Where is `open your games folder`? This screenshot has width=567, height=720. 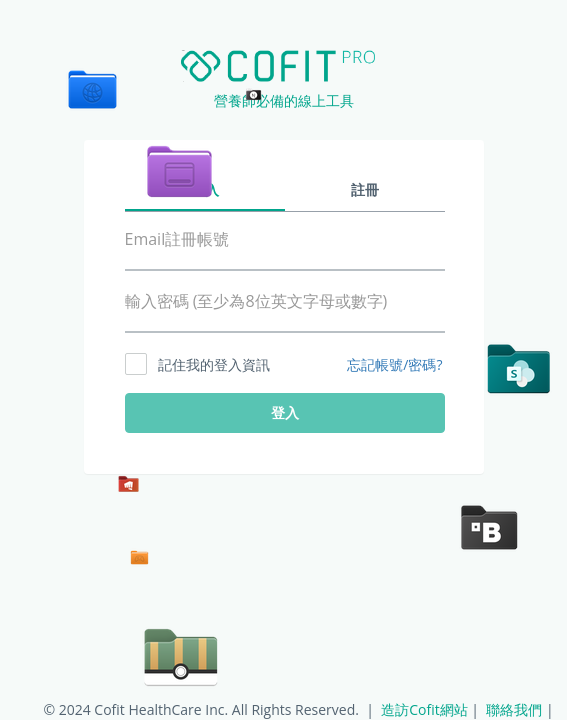
open your games folder is located at coordinates (139, 557).